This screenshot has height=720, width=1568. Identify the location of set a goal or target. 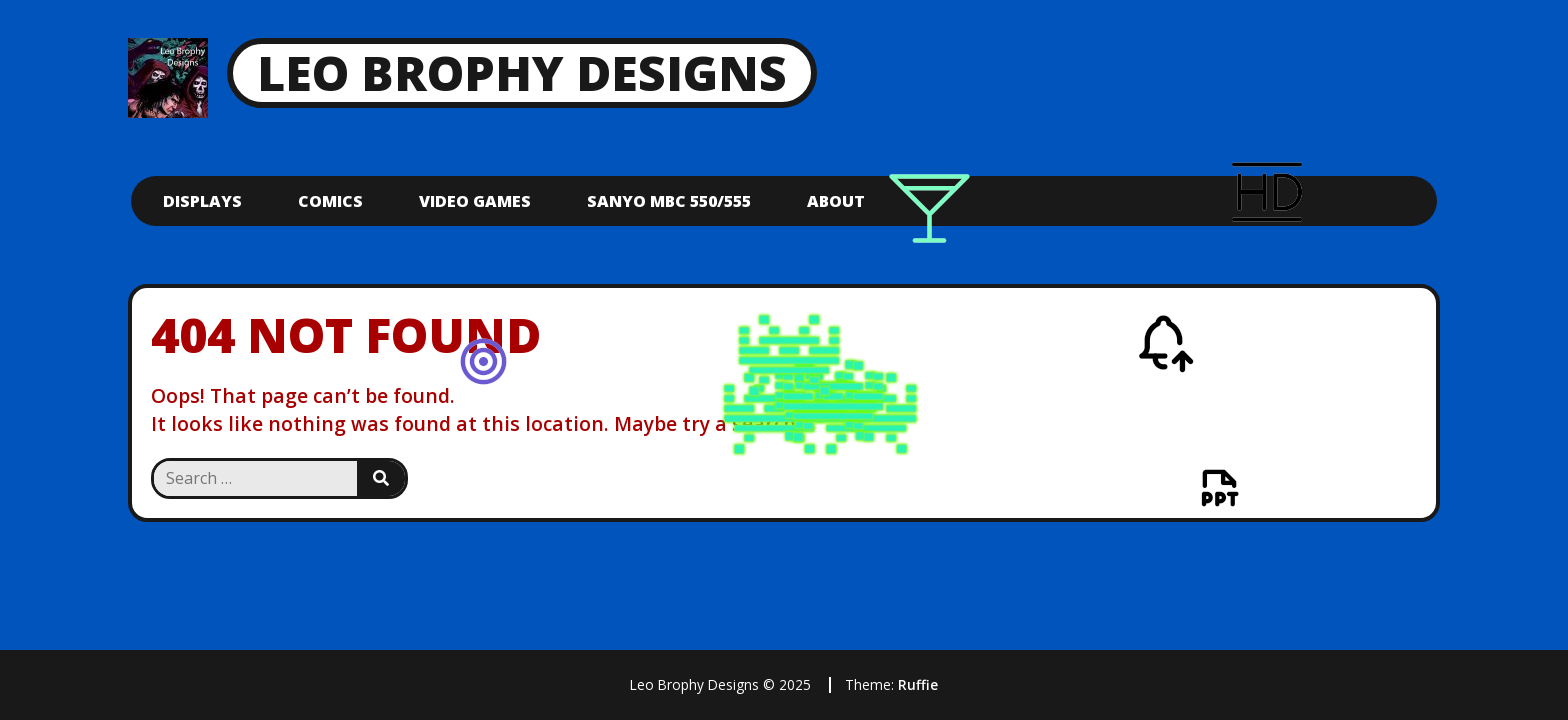
(483, 361).